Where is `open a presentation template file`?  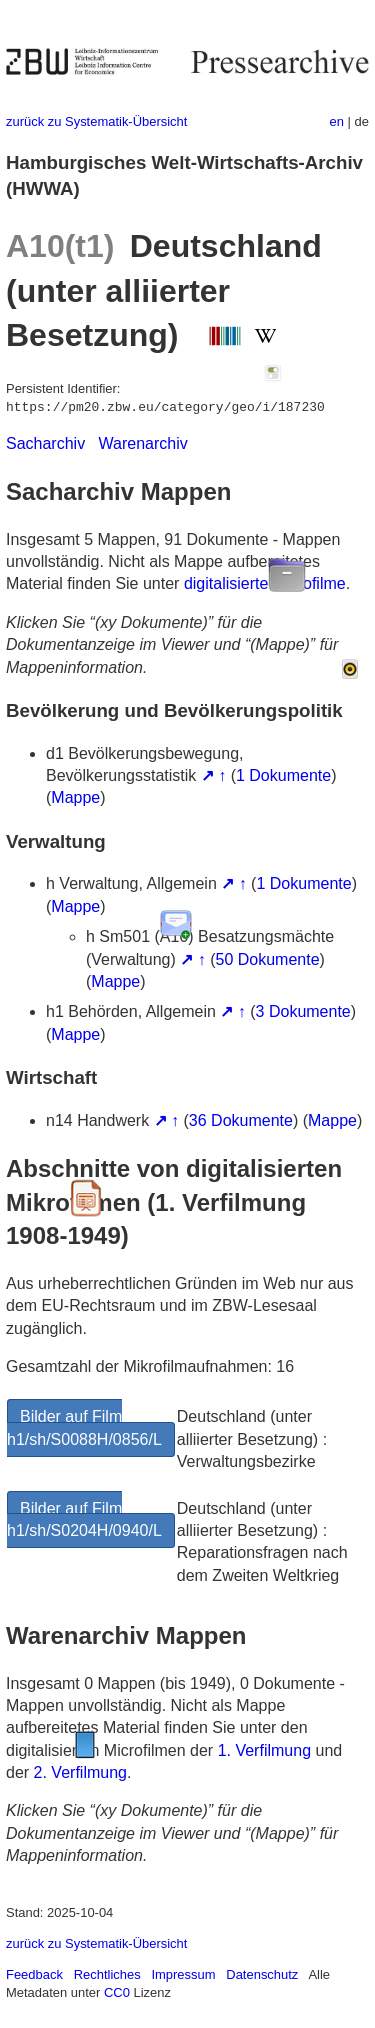
open a presentation template file is located at coordinates (86, 1198).